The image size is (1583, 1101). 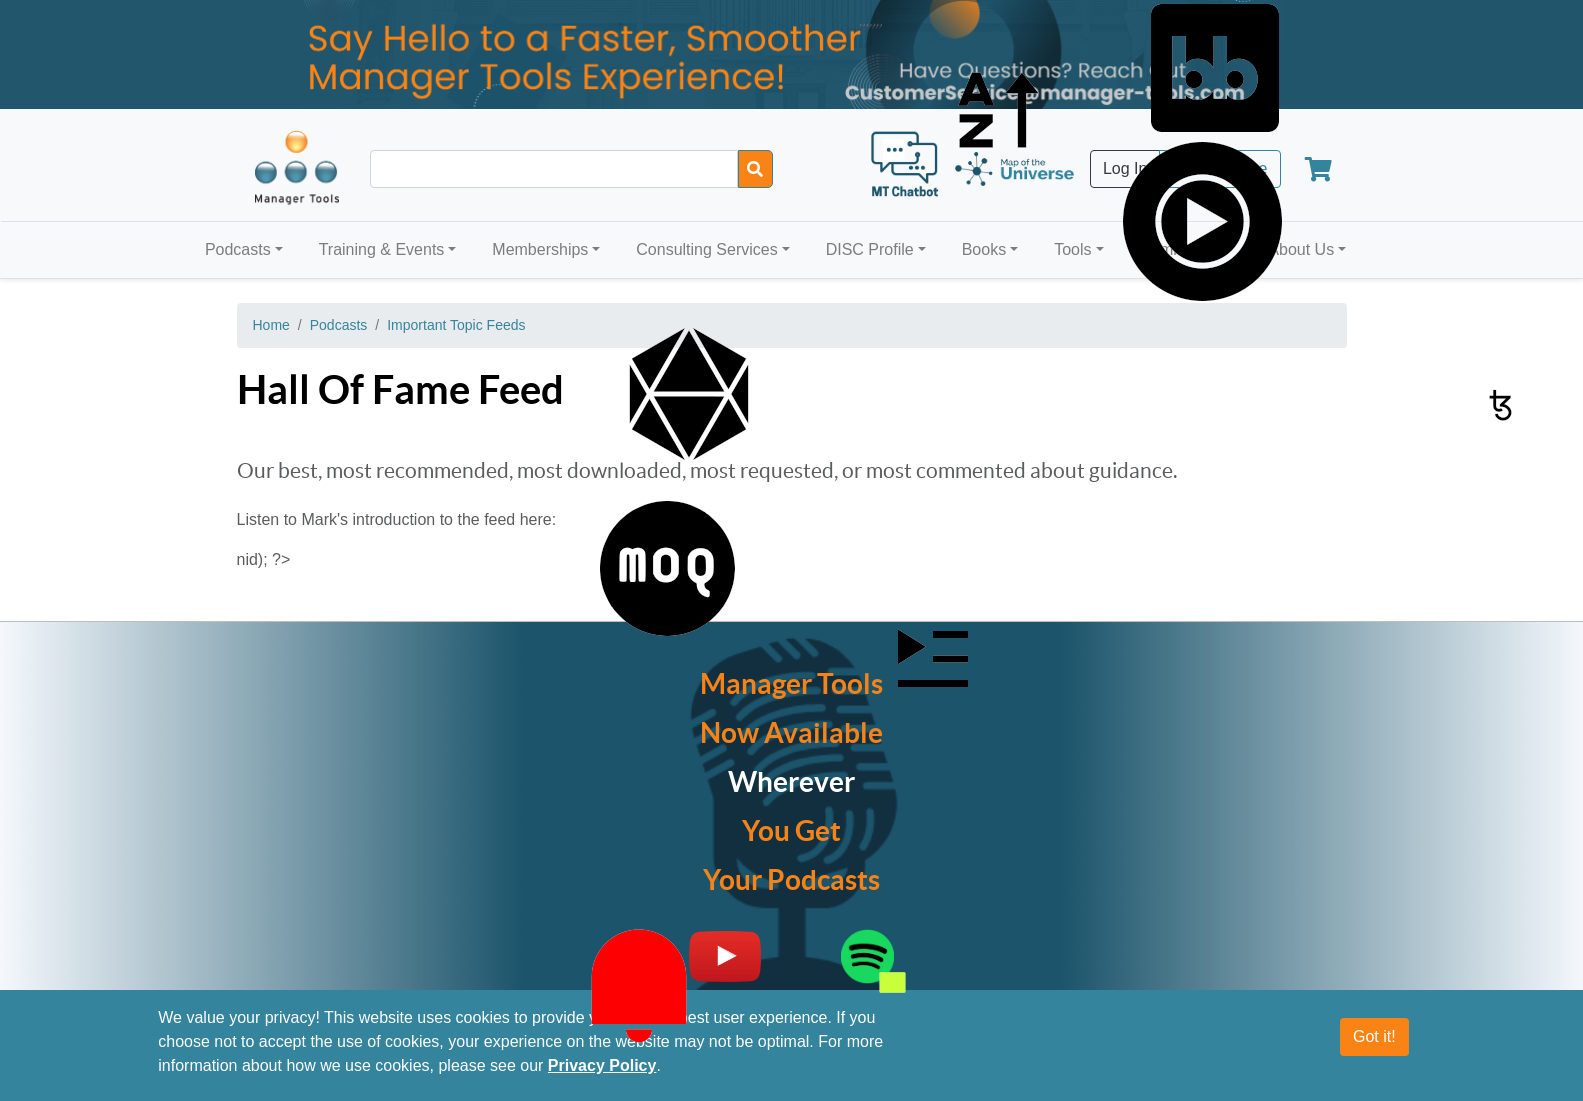 I want to click on view your playlist, so click(x=933, y=659).